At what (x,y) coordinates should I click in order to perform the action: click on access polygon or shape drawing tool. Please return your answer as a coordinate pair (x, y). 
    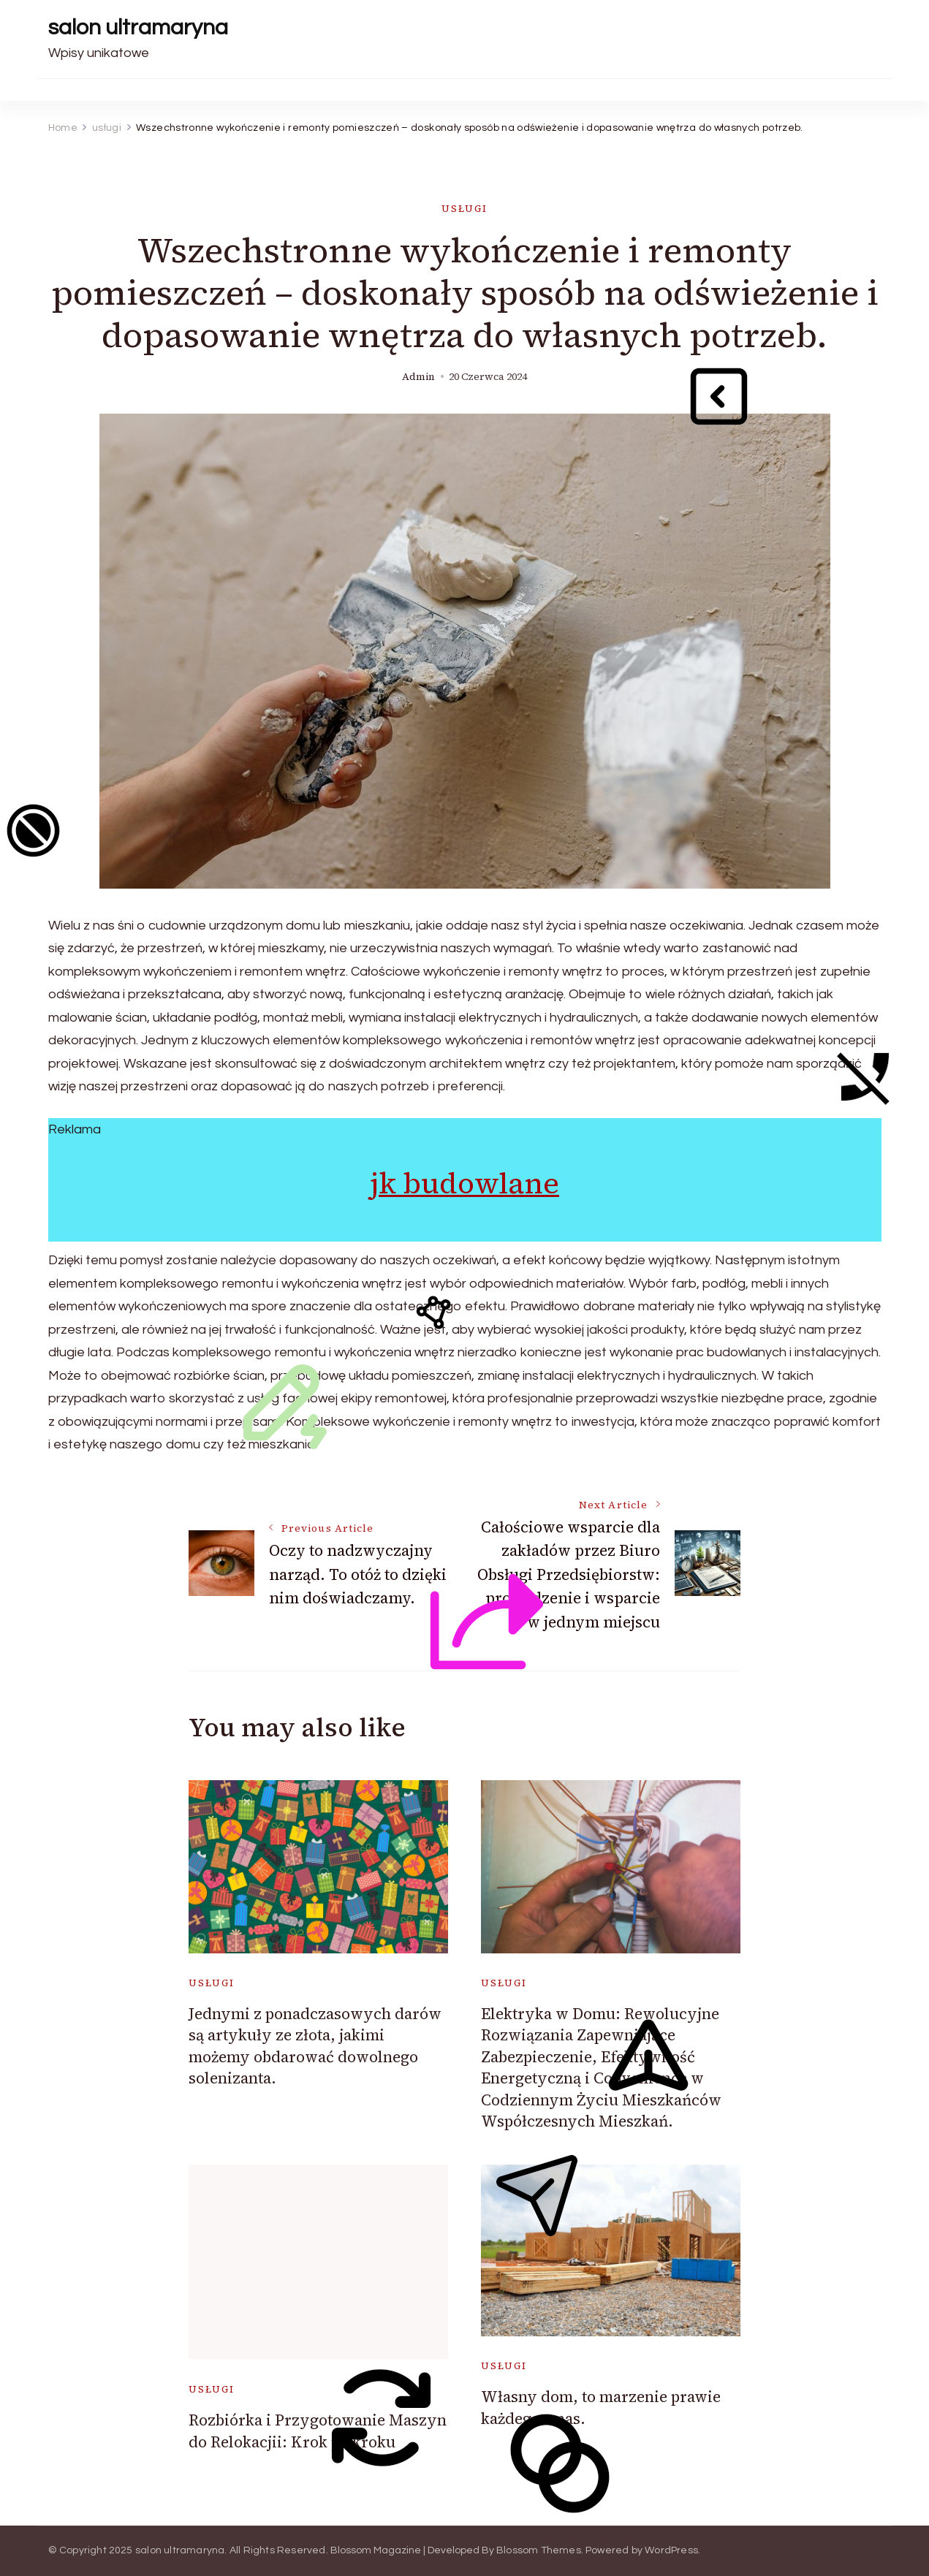
    Looking at the image, I should click on (434, 1312).